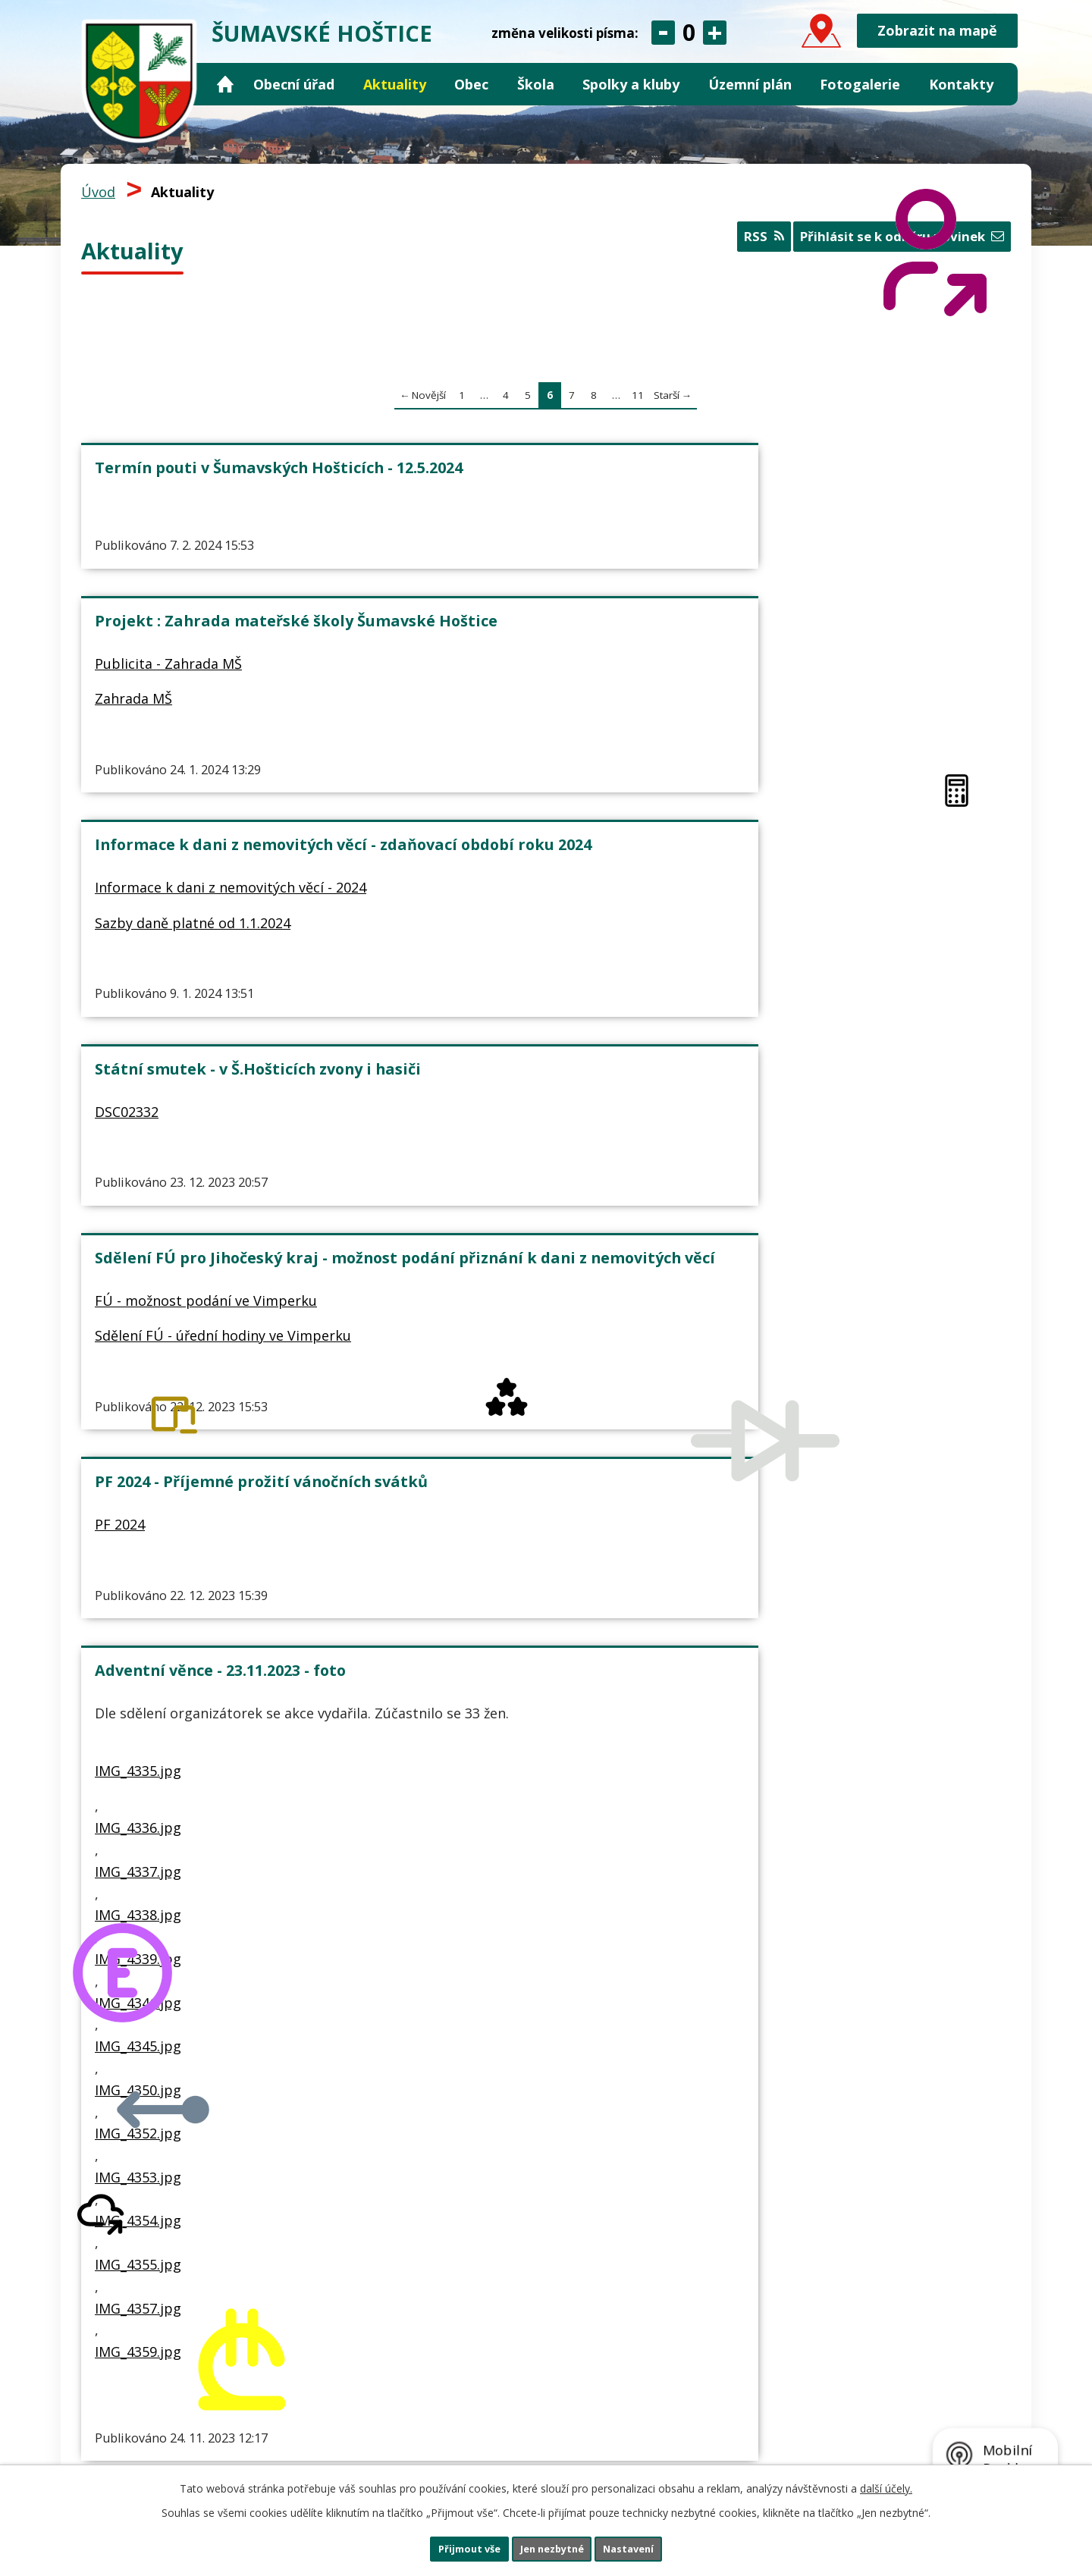 The height and width of the screenshot is (2576, 1092). Describe the element at coordinates (956, 790) in the screenshot. I see `open the calculator app` at that location.